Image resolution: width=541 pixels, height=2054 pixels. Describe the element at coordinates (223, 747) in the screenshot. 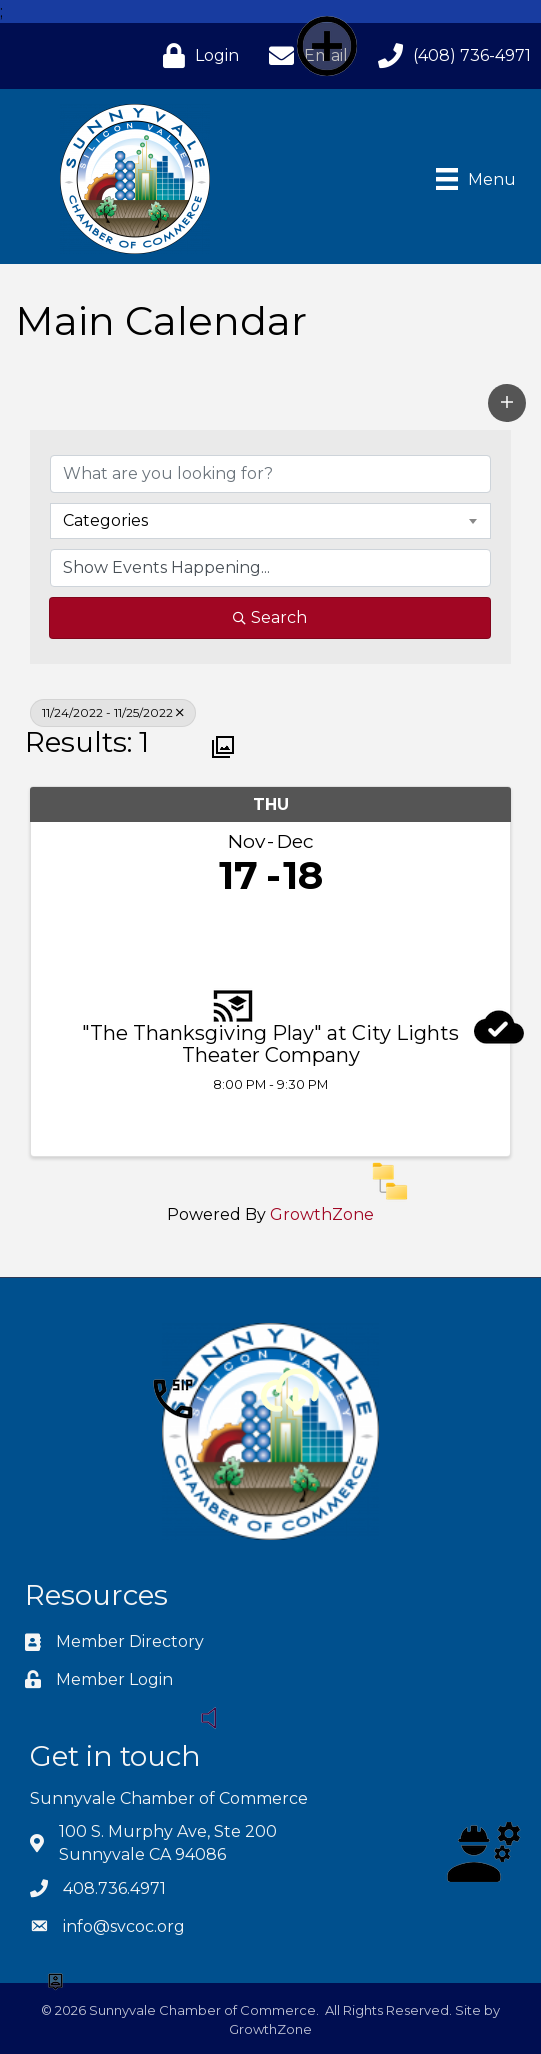

I see `view or apply image filters` at that location.